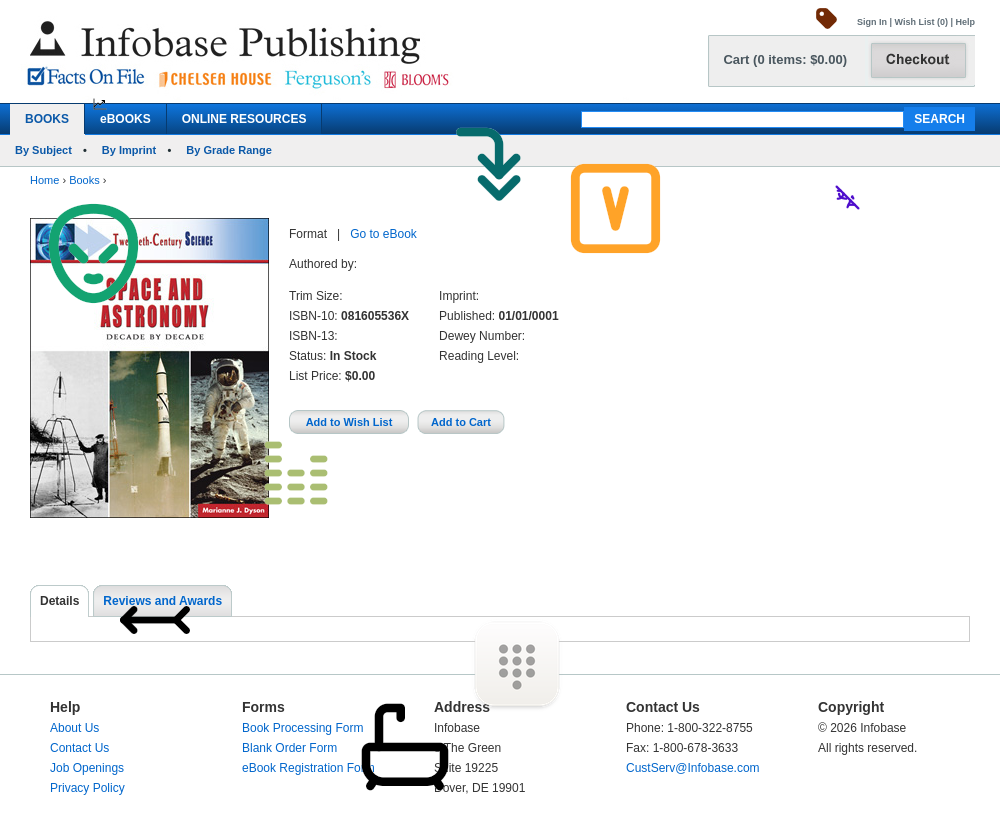  What do you see at coordinates (296, 473) in the screenshot?
I see `view column chart or bar graph data` at bounding box center [296, 473].